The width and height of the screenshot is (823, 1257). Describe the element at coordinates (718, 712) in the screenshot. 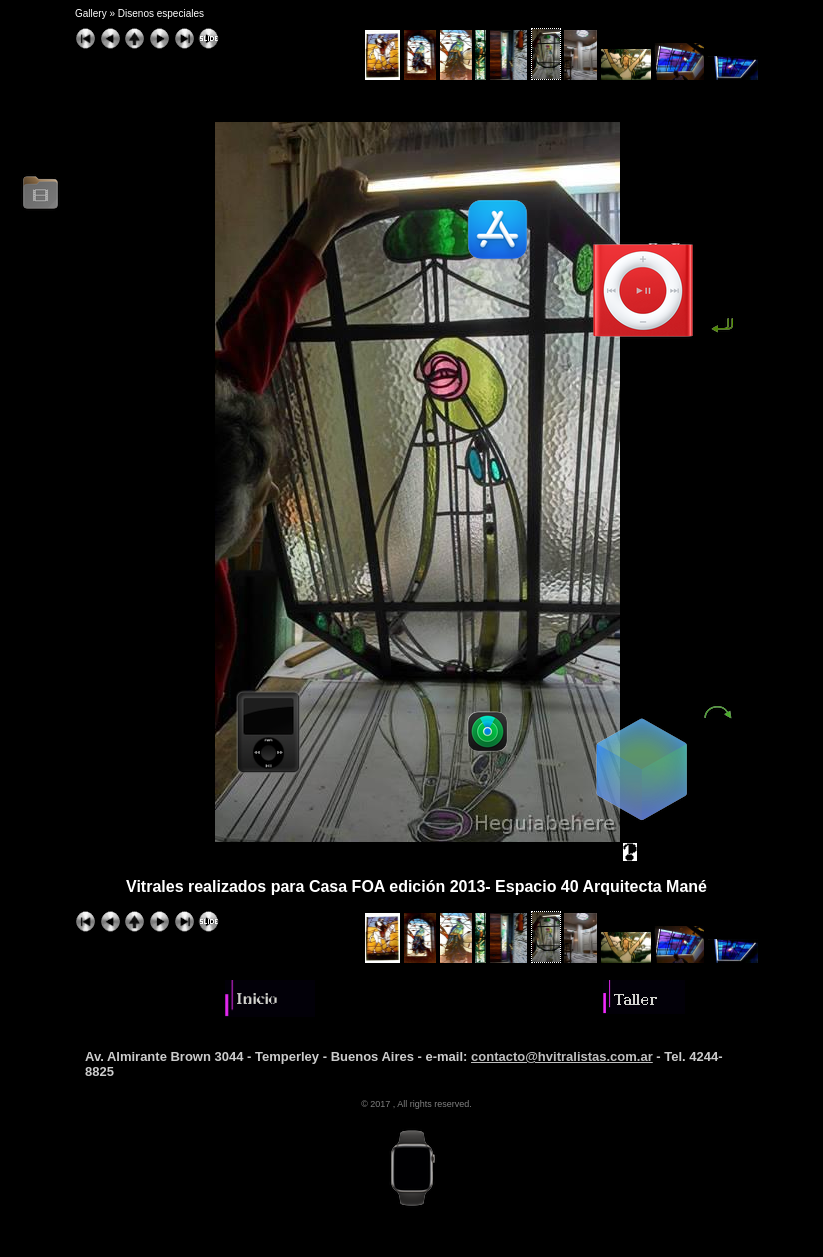

I see `redo the last undone action` at that location.